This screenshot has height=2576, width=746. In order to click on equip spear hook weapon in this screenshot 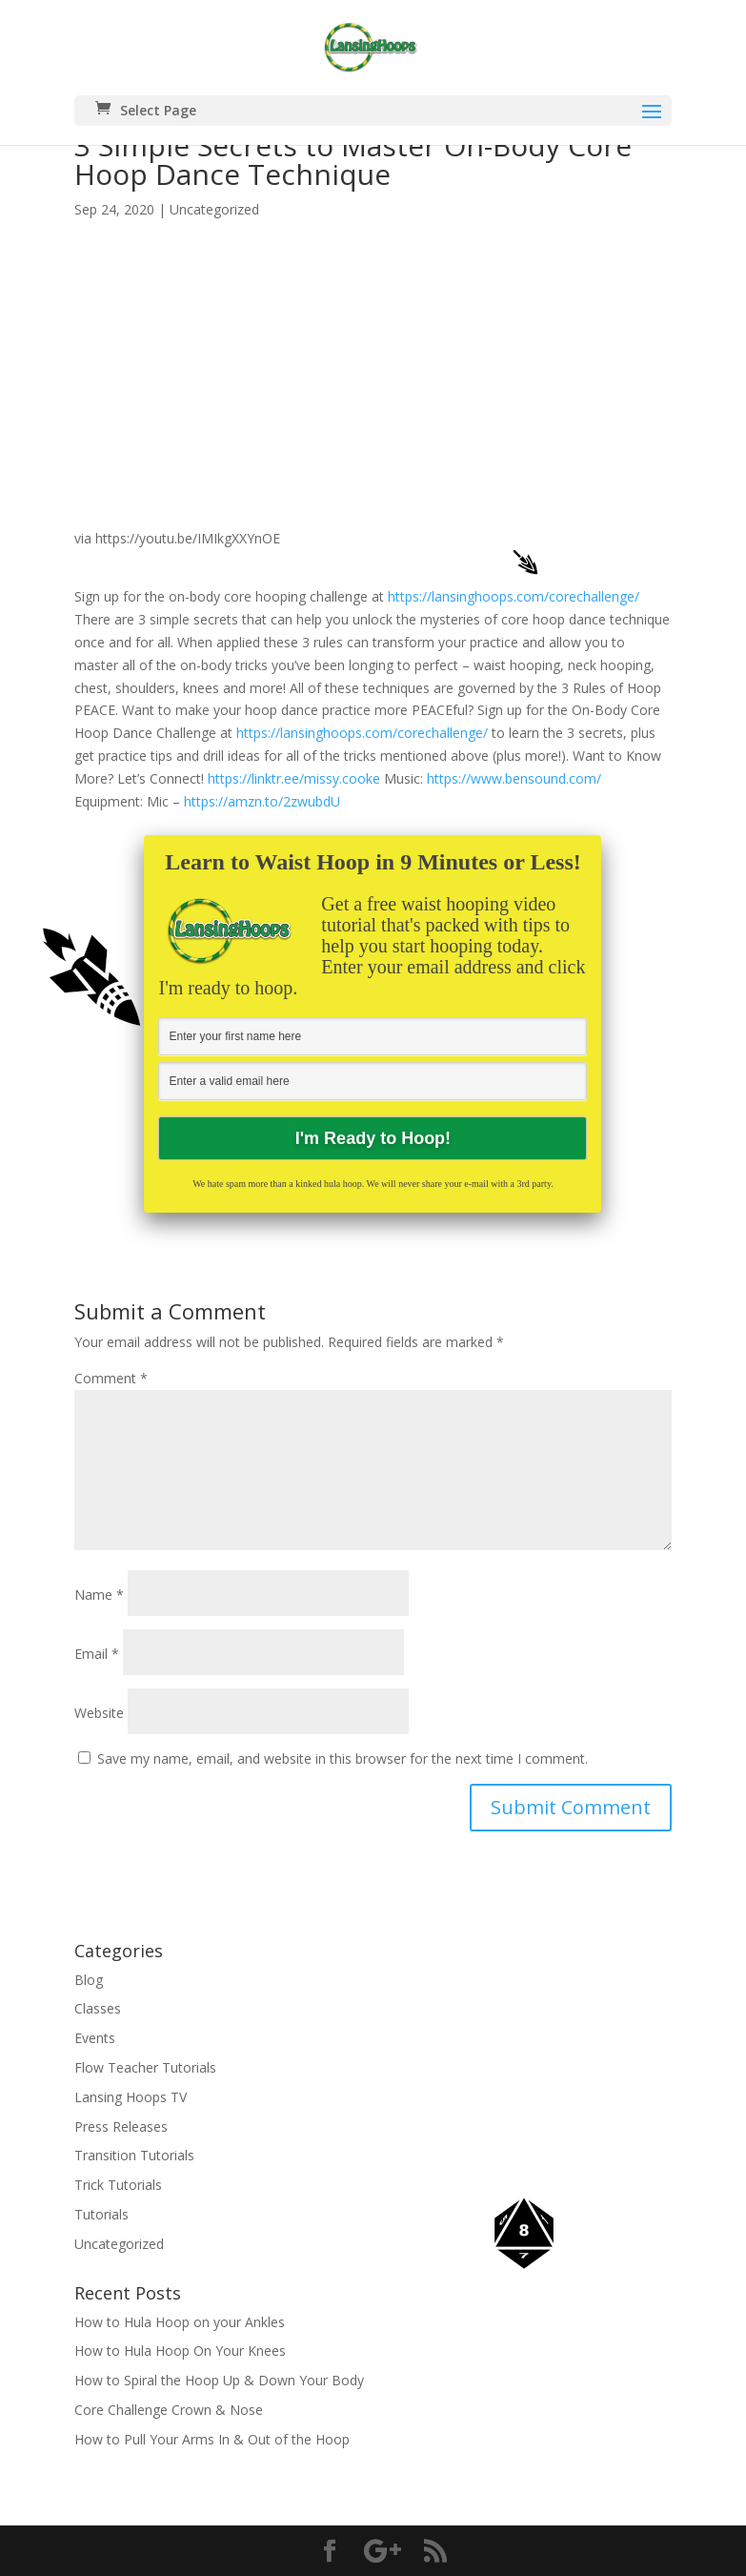, I will do `click(525, 562)`.